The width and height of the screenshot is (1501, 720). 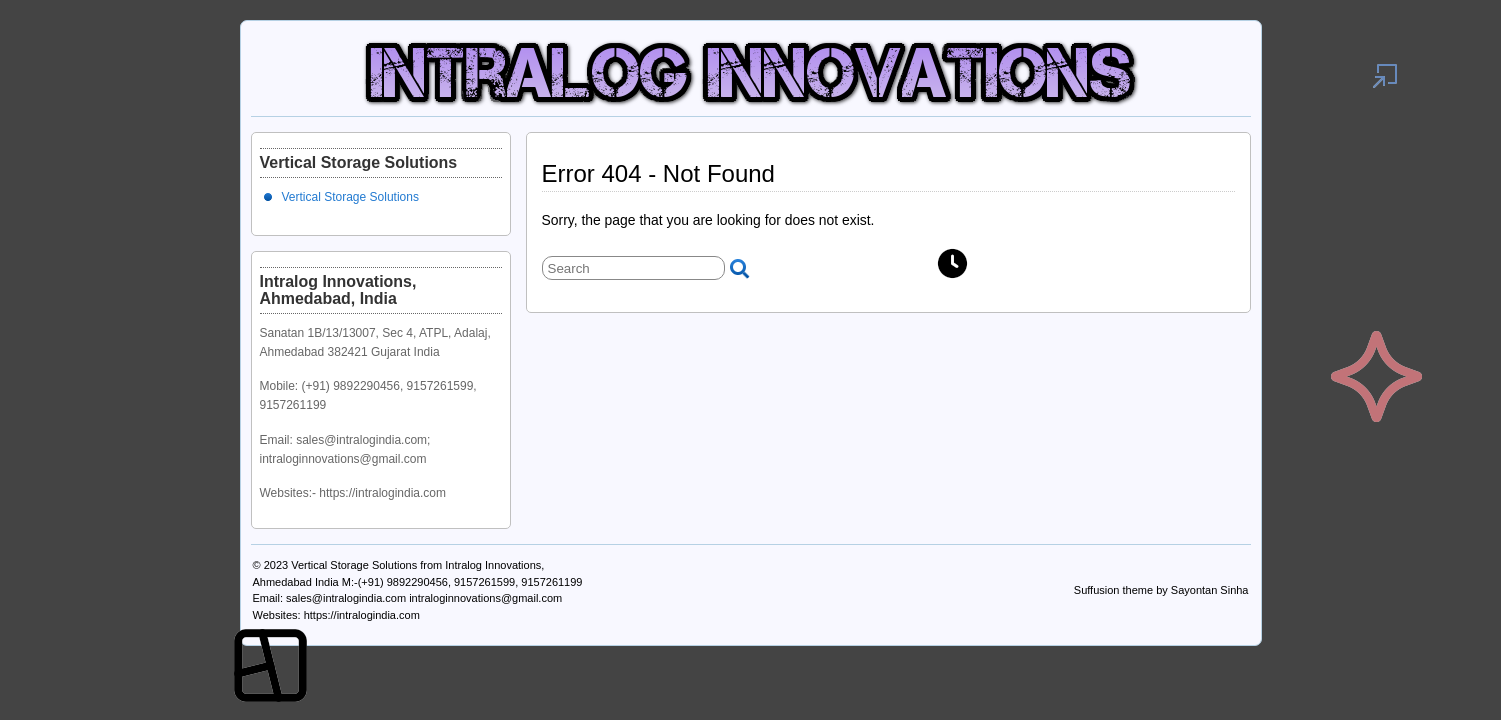 I want to click on indicates AI-generated or enhanced content, so click(x=1376, y=376).